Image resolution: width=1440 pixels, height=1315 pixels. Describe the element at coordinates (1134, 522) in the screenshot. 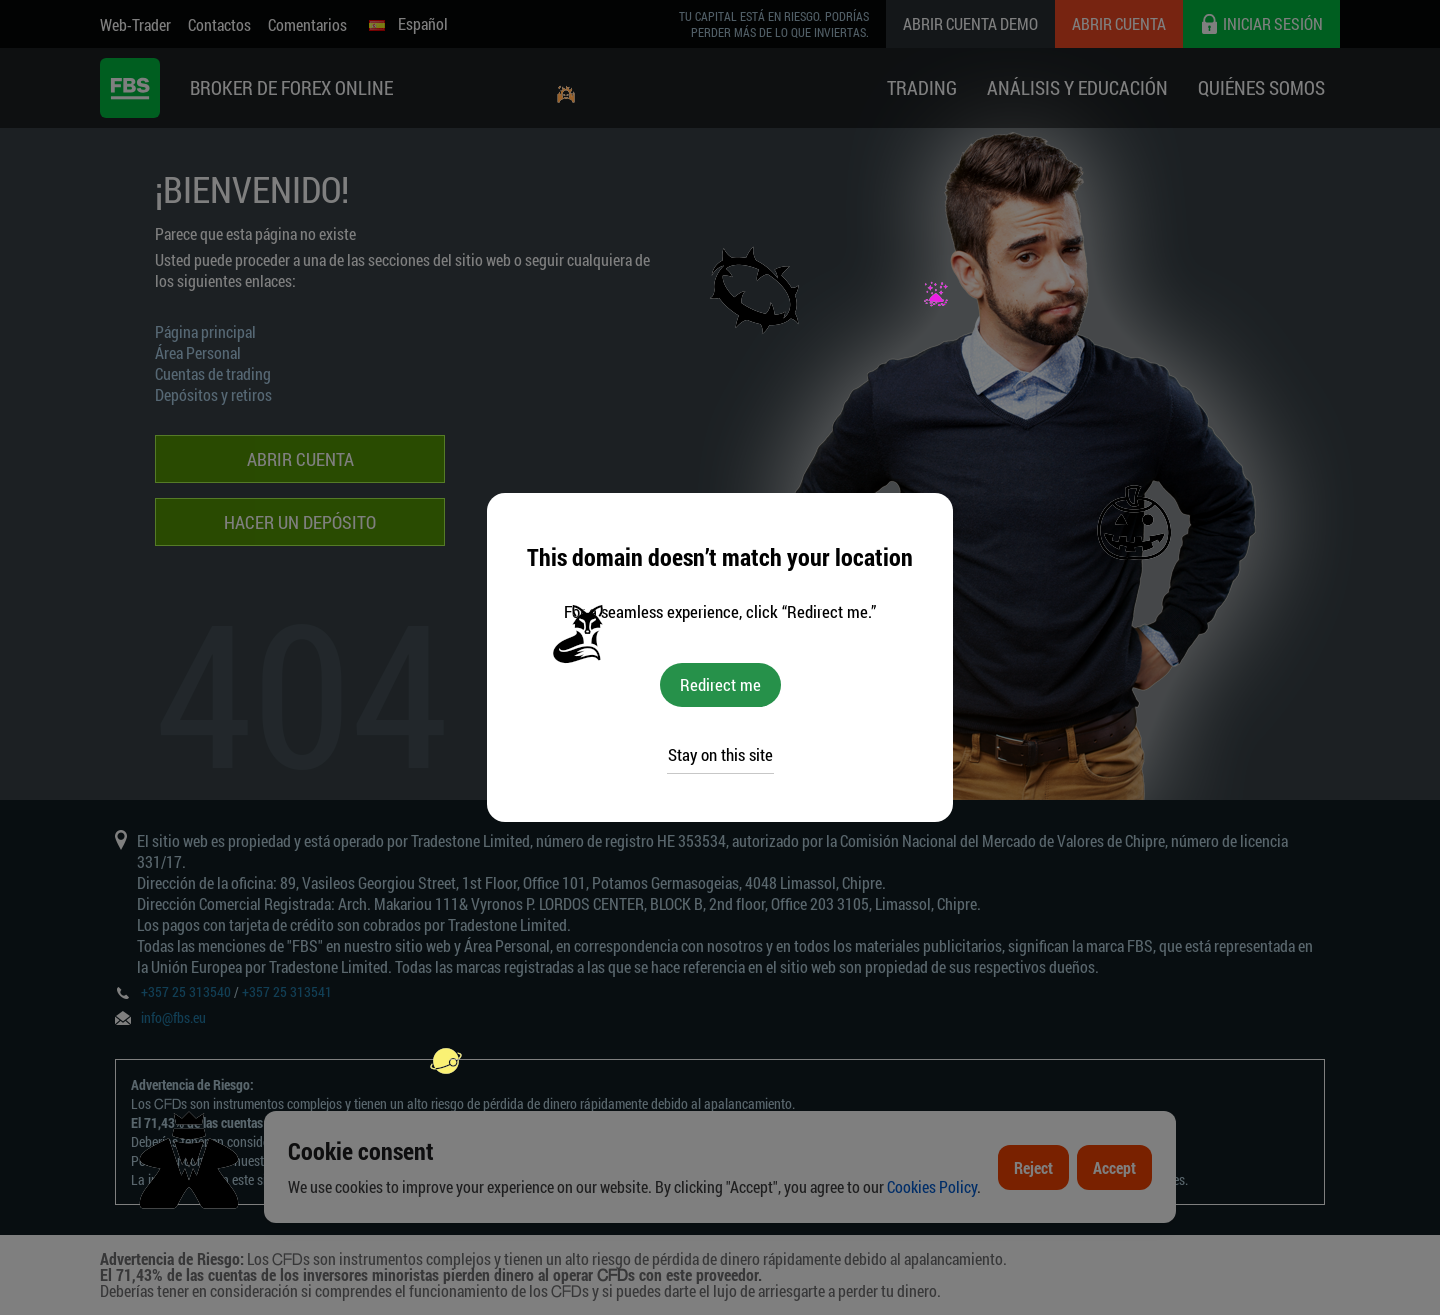

I see `access halloween-themed content or events` at that location.